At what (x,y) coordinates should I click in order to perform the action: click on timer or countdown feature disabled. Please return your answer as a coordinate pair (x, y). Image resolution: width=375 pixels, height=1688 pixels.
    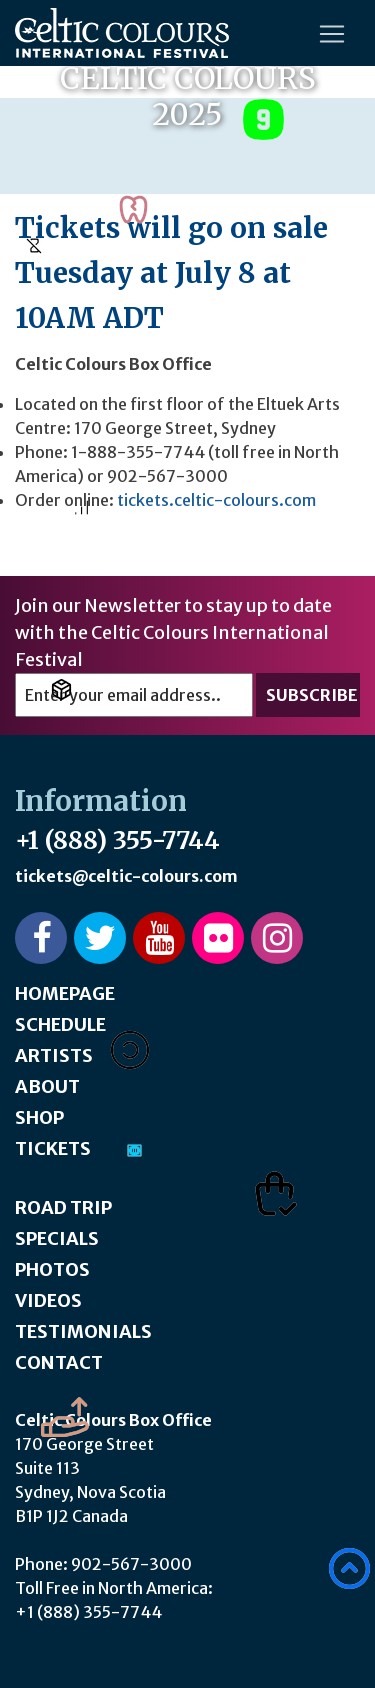
    Looking at the image, I should click on (34, 245).